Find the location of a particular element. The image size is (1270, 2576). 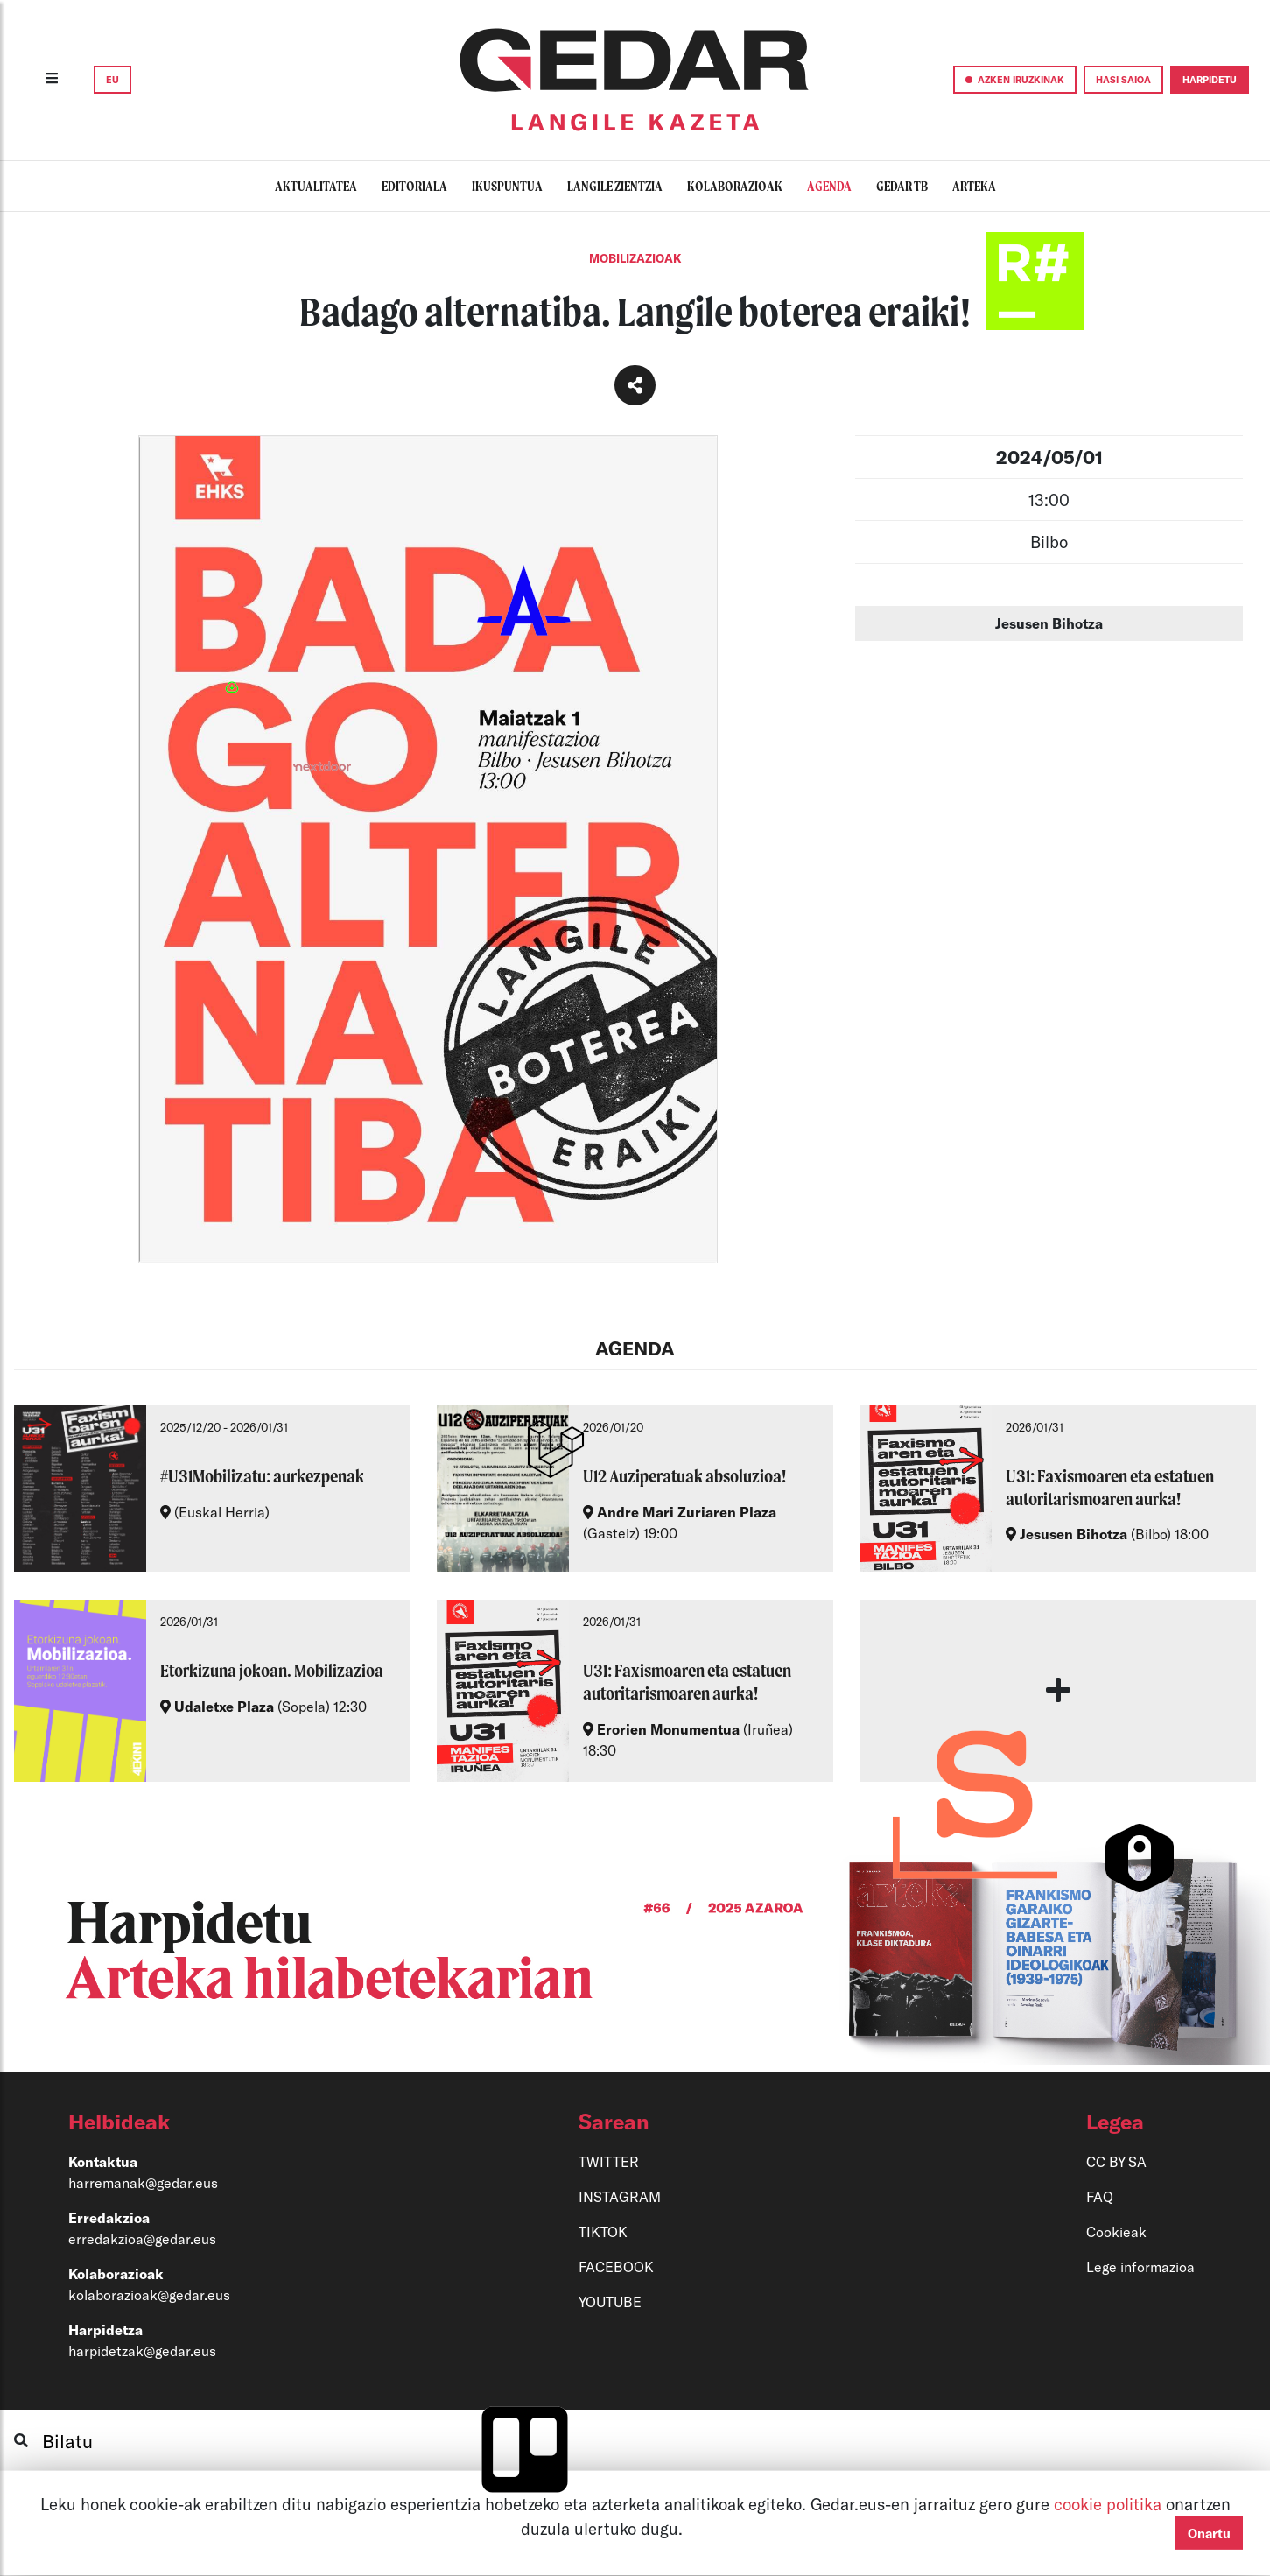

open the nextdoor app is located at coordinates (322, 766).